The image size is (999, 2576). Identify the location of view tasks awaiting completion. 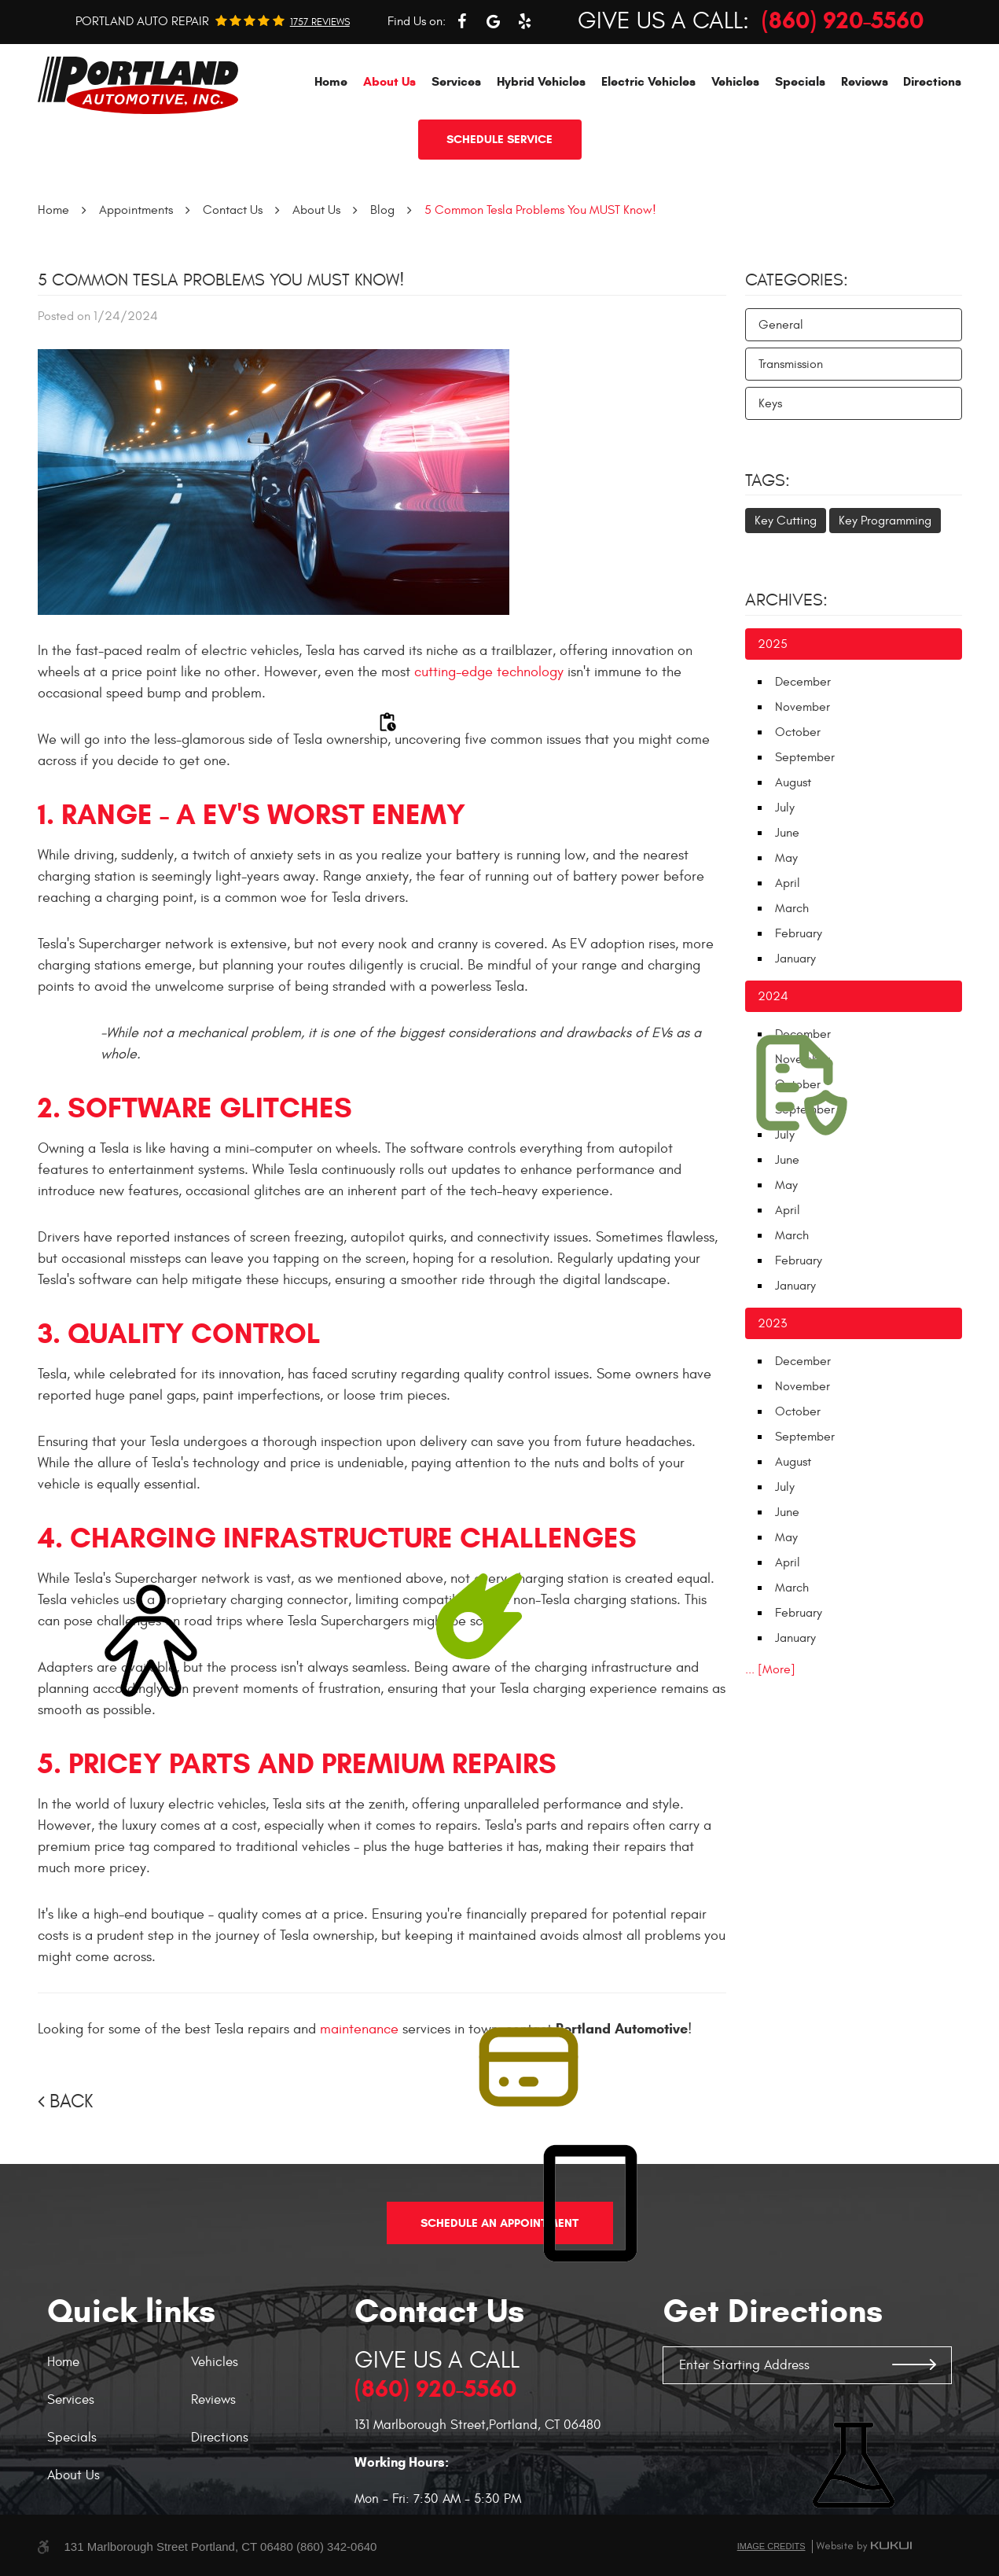
(387, 722).